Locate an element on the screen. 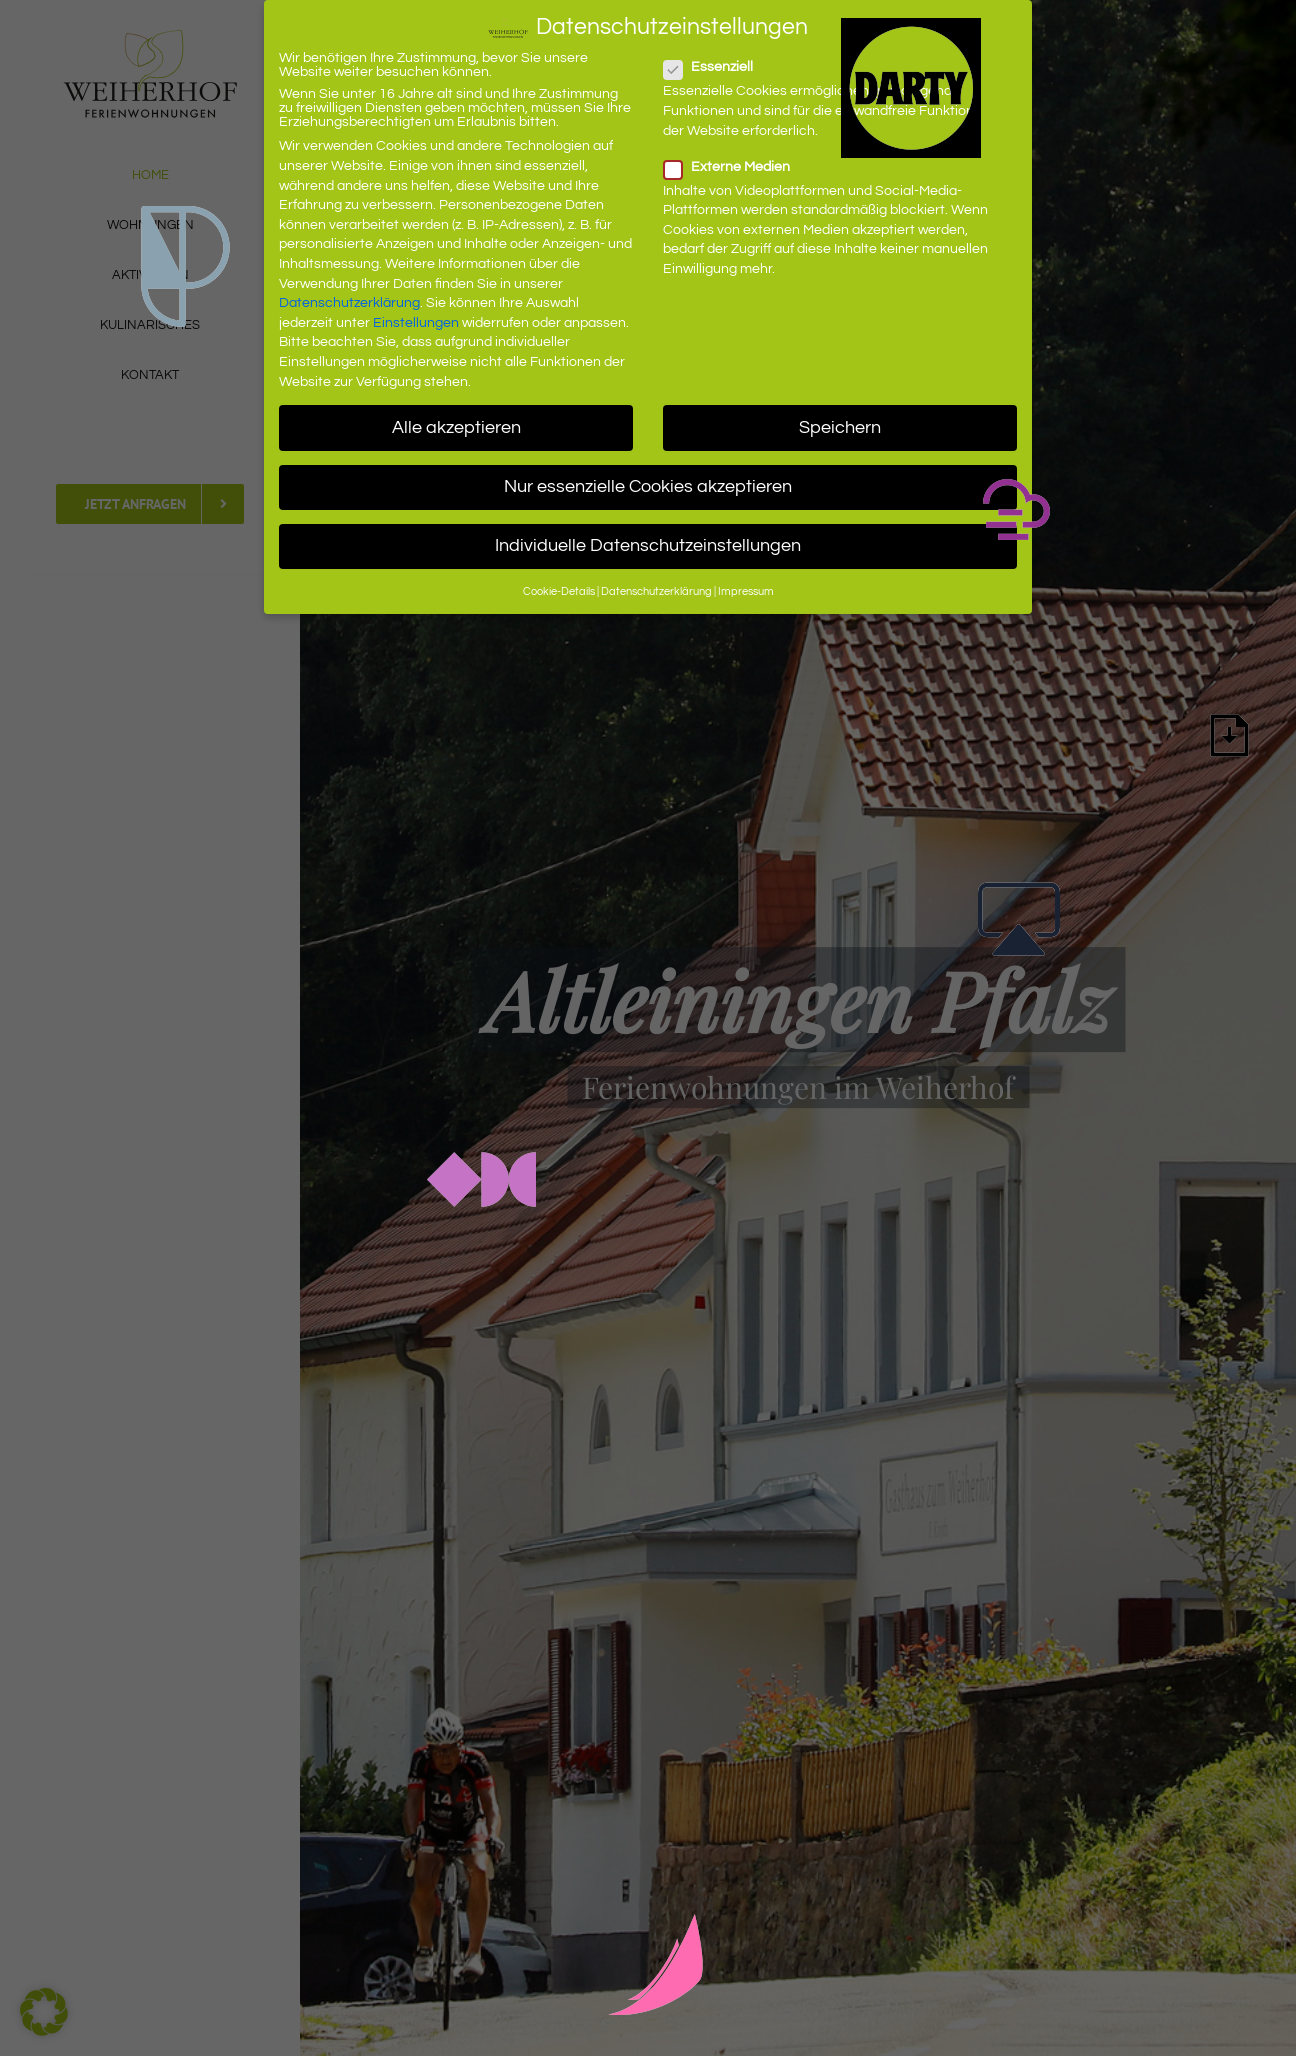  view current wind conditions is located at coordinates (1016, 509).